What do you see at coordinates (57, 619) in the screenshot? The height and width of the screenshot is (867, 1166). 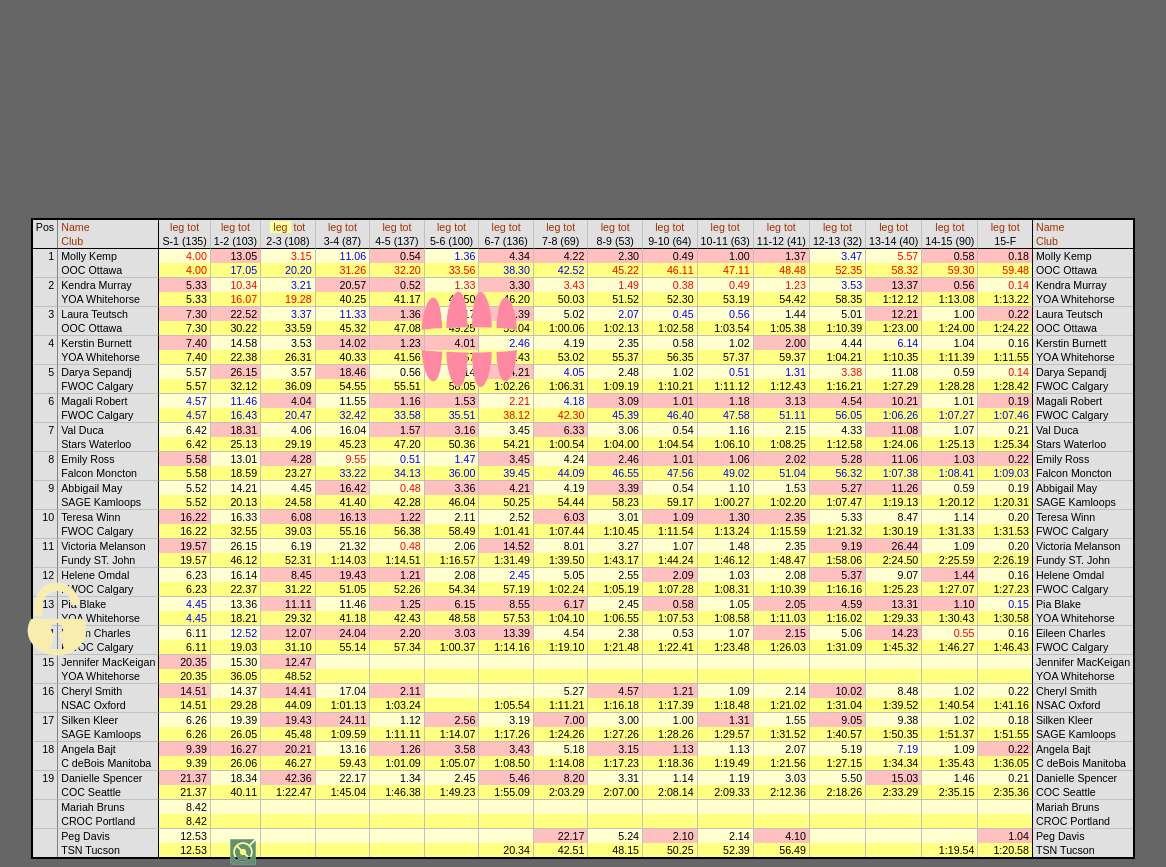 I see `unlocked or unsecured status` at bounding box center [57, 619].